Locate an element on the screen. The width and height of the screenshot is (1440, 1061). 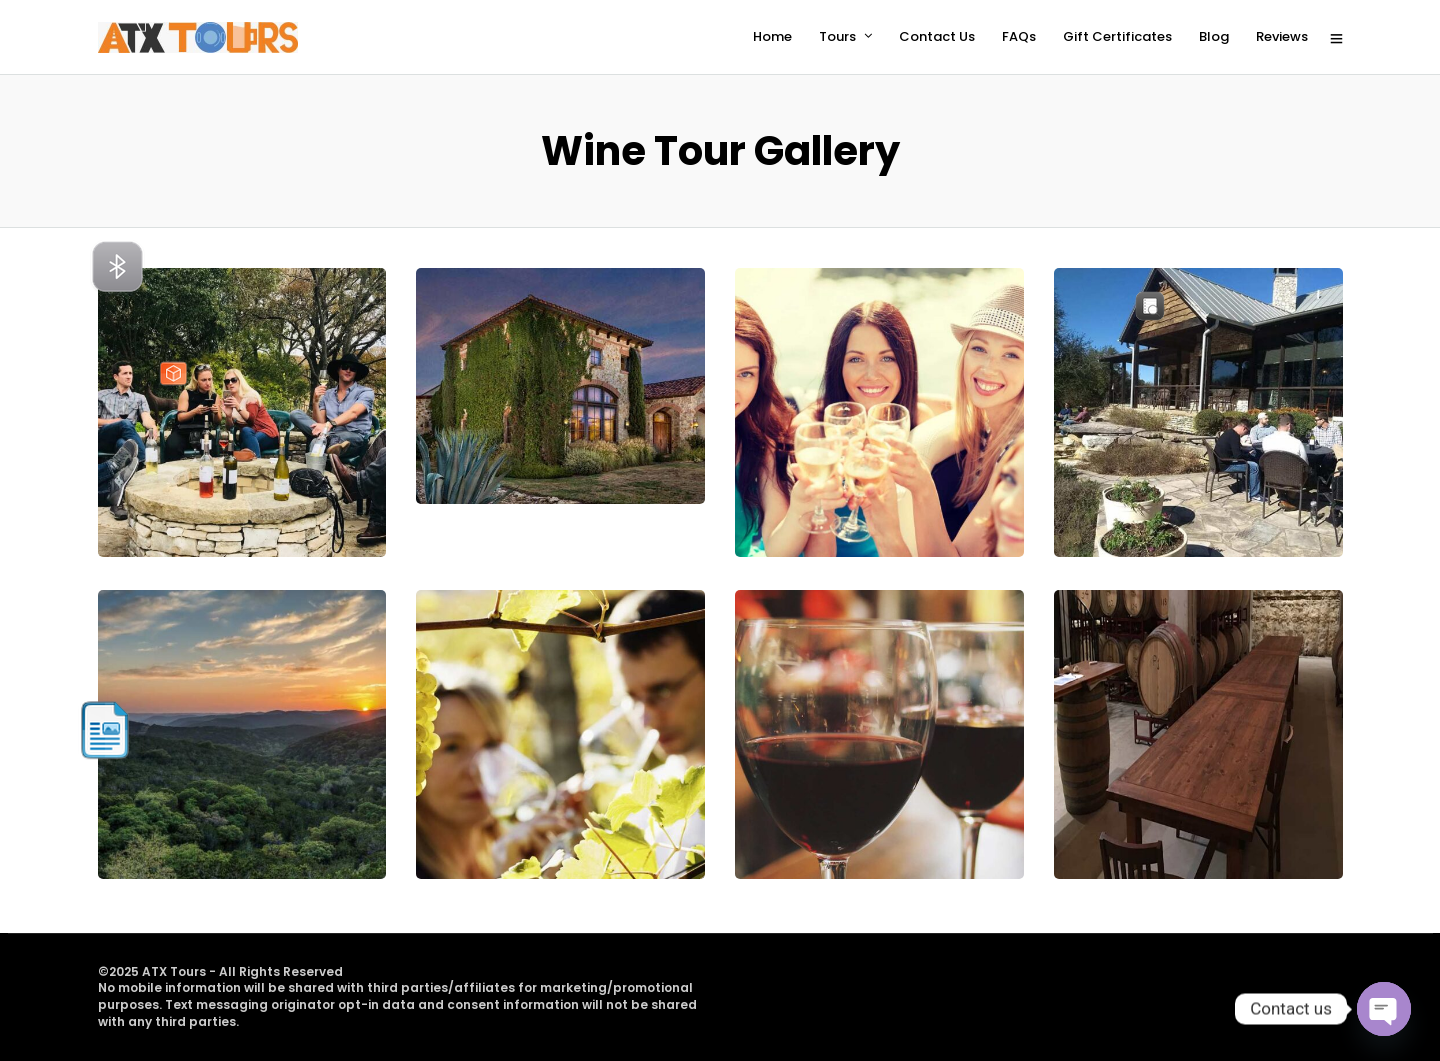
view system logs and activity history is located at coordinates (1150, 306).